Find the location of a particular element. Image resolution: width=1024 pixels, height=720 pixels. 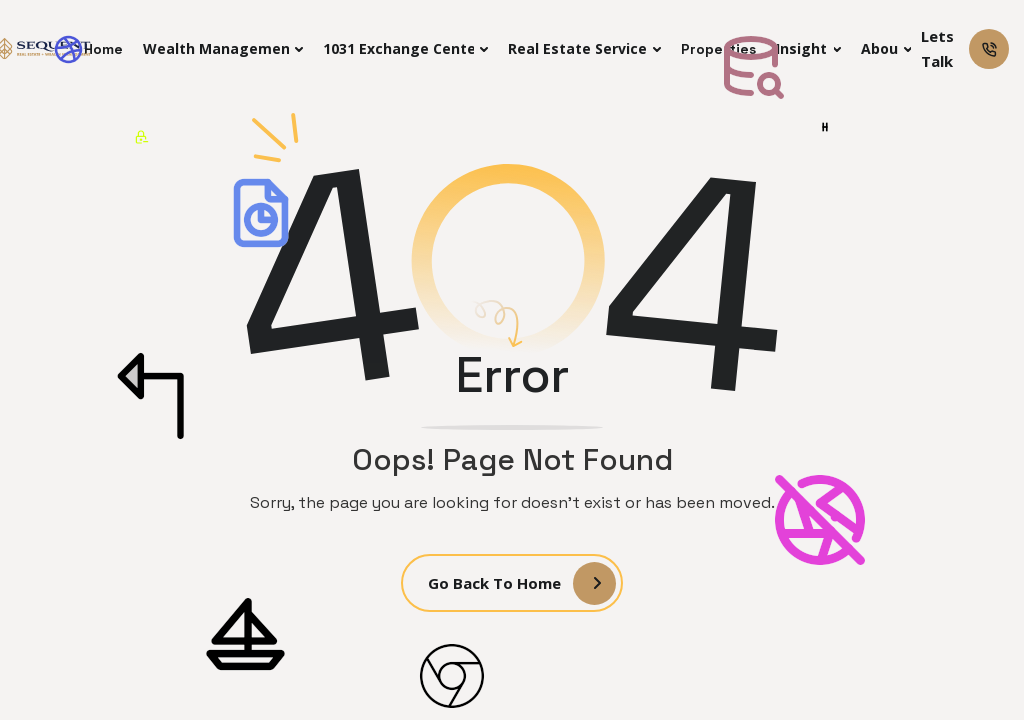

camera aperture disabled is located at coordinates (820, 520).